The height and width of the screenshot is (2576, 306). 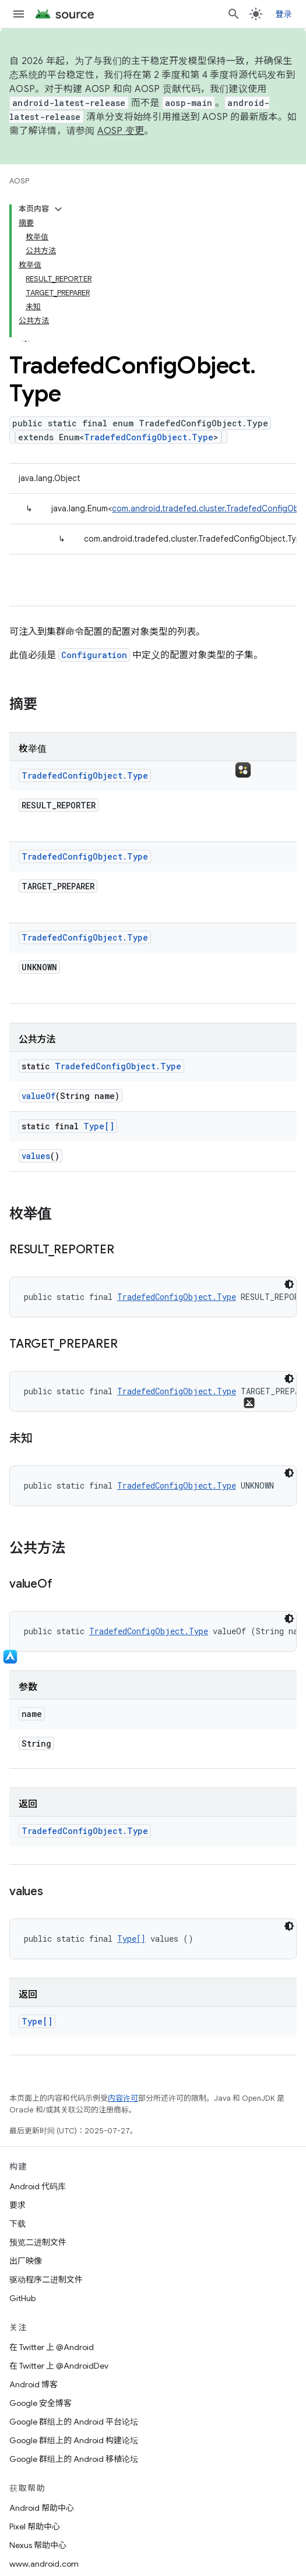 I want to click on launch iagno reversi board game, so click(x=243, y=770).